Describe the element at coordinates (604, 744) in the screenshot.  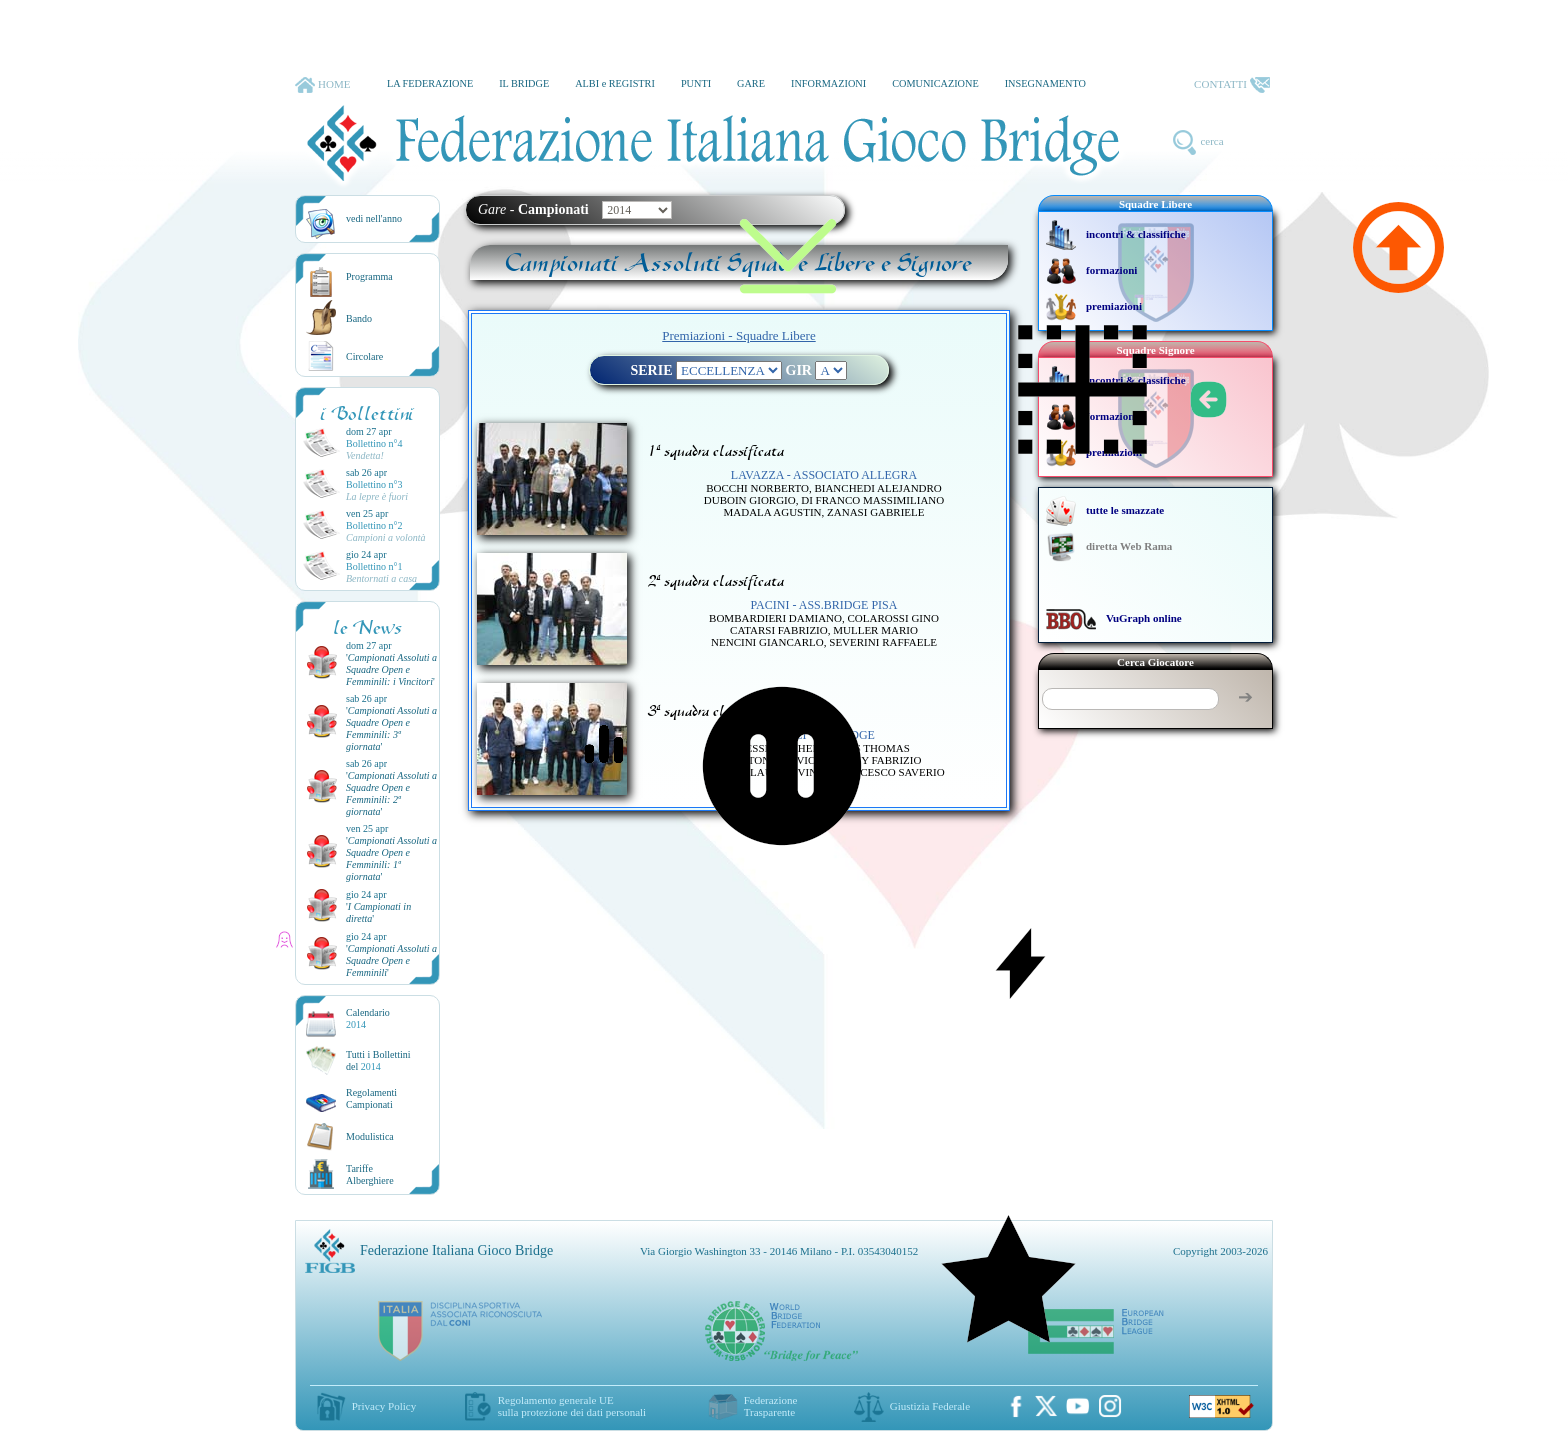
I see `adjust audio equalizer settings` at that location.